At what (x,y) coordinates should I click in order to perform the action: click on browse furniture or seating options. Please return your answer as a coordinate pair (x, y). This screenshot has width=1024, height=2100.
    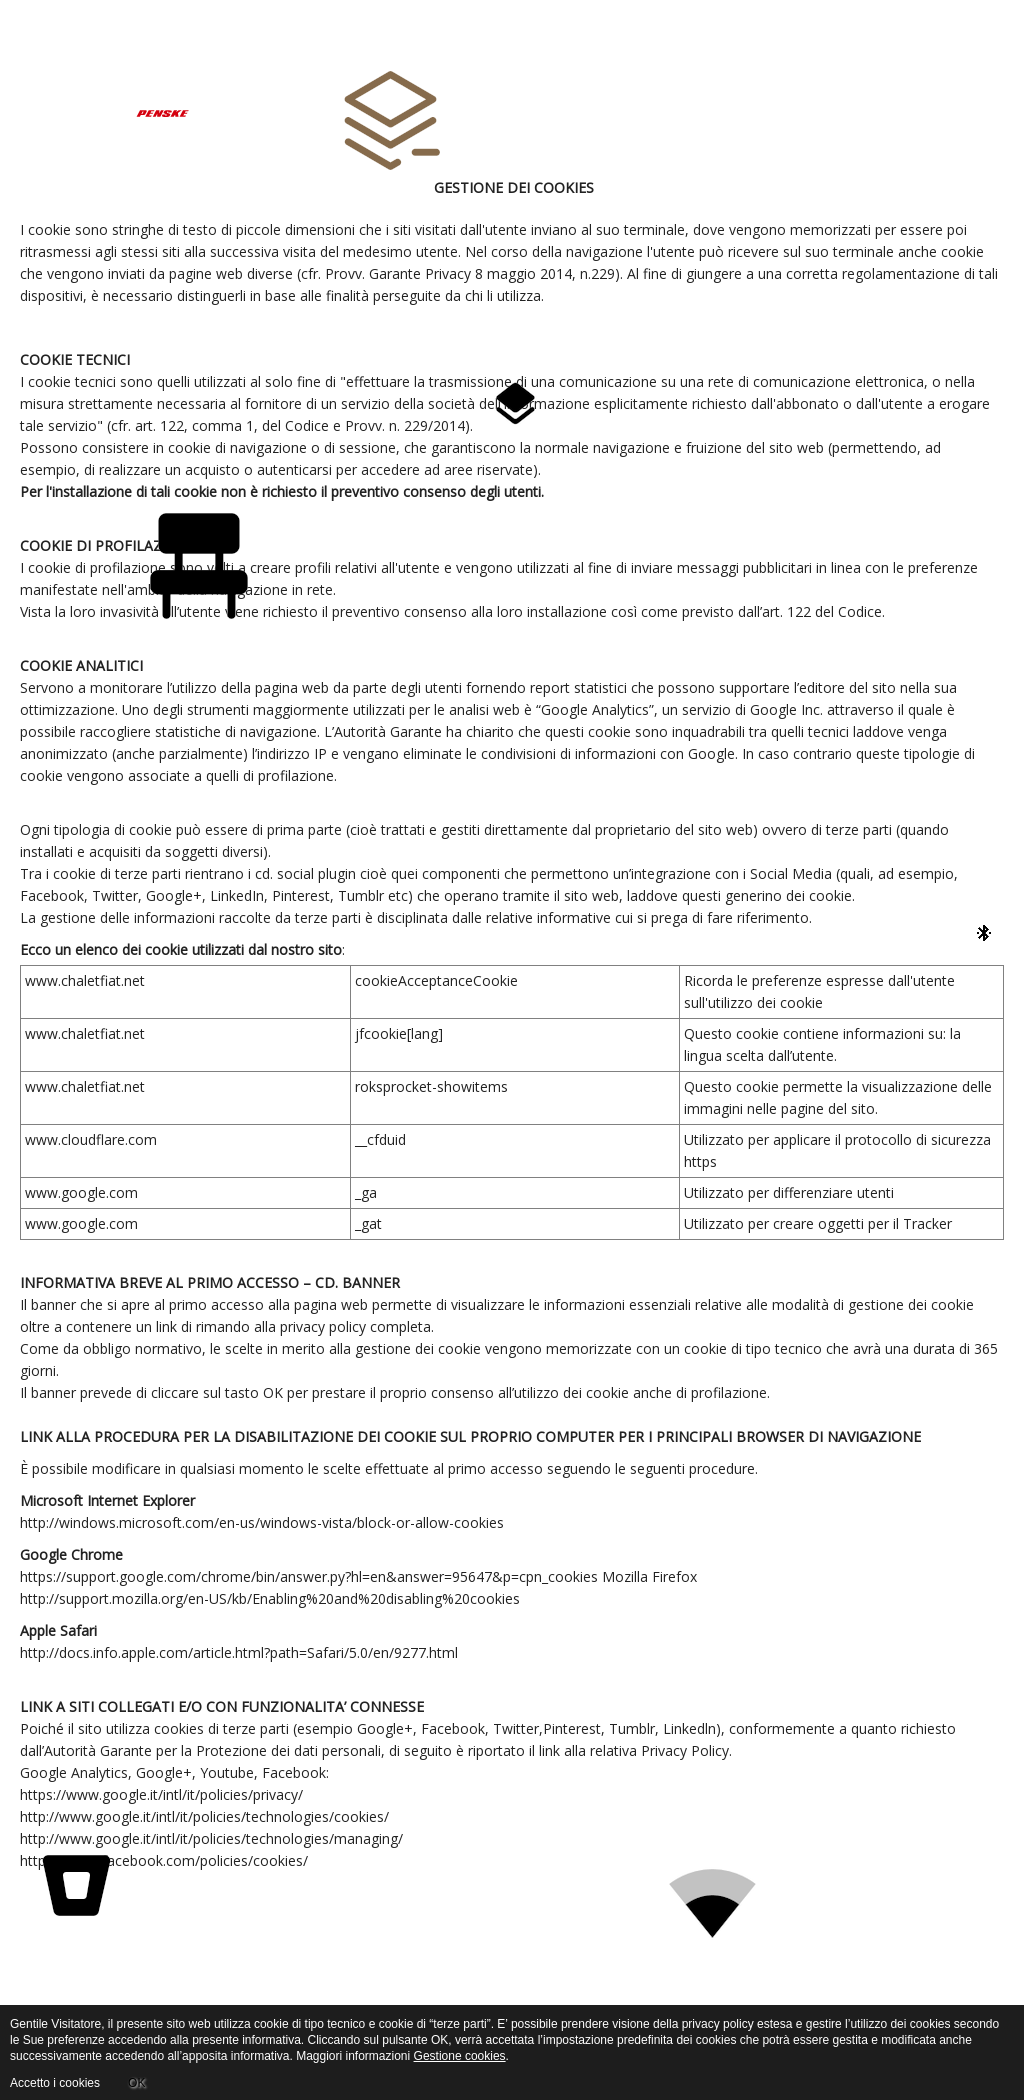
    Looking at the image, I should click on (199, 566).